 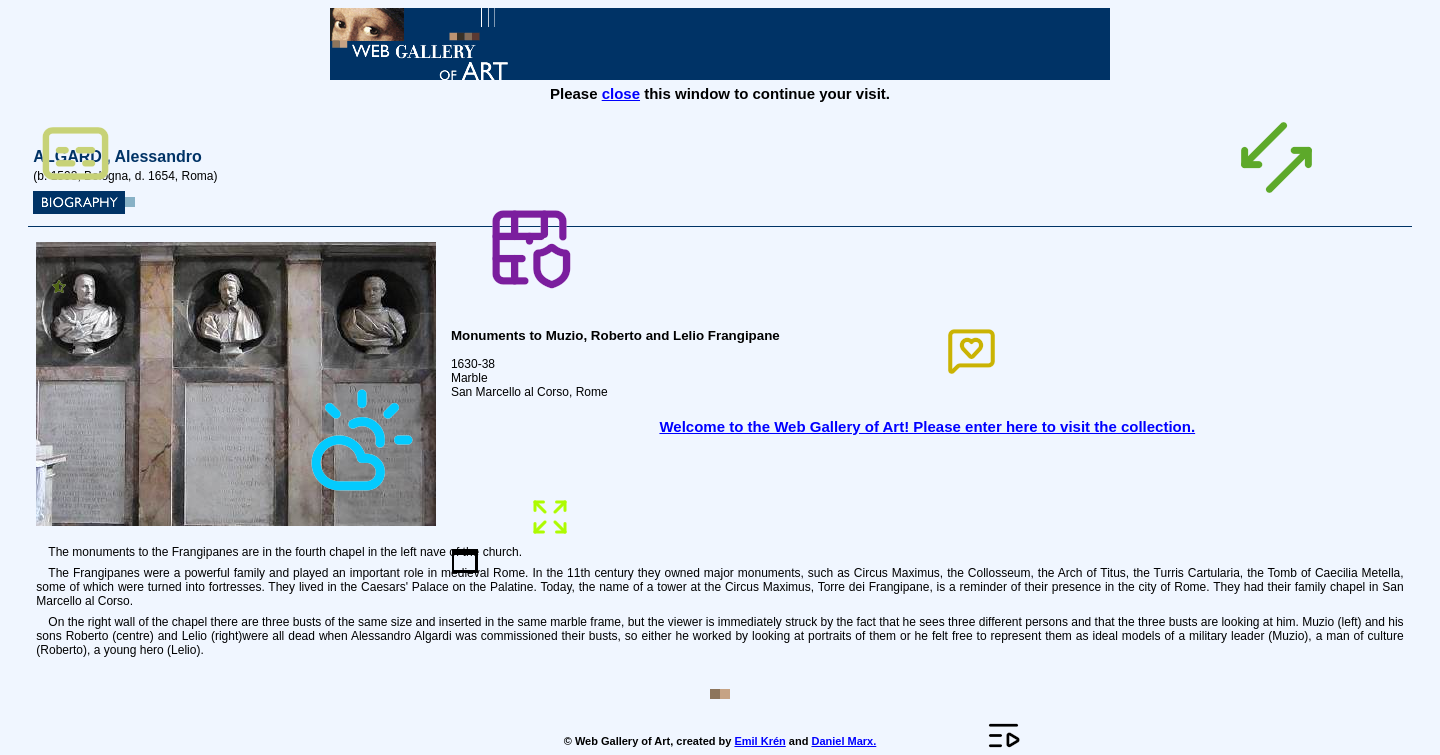 What do you see at coordinates (529, 247) in the screenshot?
I see `enable firewall protection` at bounding box center [529, 247].